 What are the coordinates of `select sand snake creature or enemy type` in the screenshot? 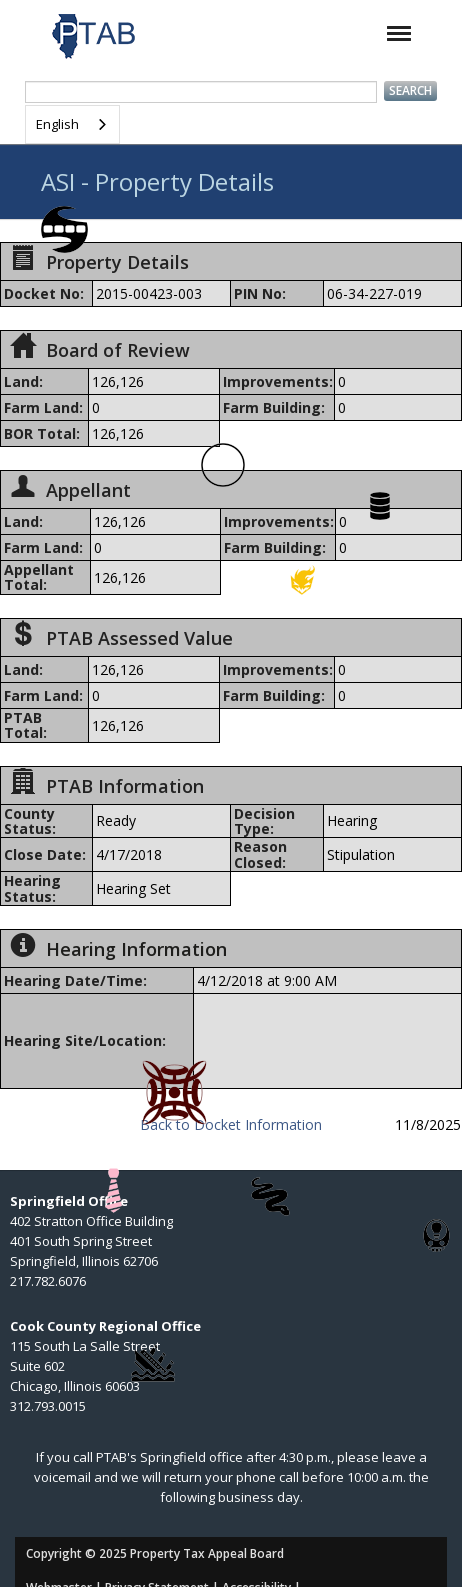 It's located at (270, 1196).